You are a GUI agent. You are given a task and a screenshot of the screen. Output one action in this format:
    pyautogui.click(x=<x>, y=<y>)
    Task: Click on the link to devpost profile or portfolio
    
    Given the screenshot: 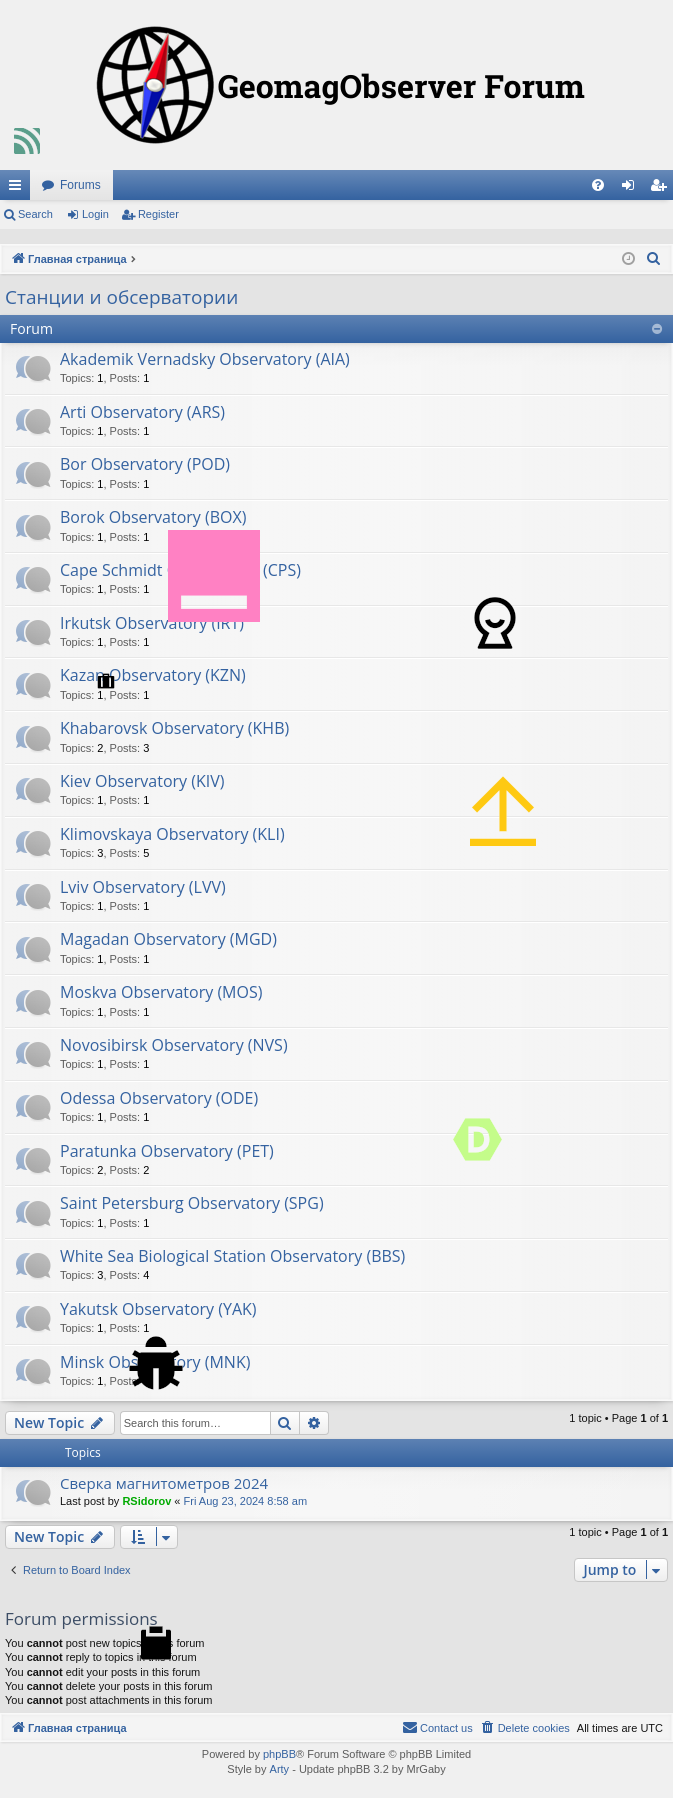 What is the action you would take?
    pyautogui.click(x=477, y=1139)
    